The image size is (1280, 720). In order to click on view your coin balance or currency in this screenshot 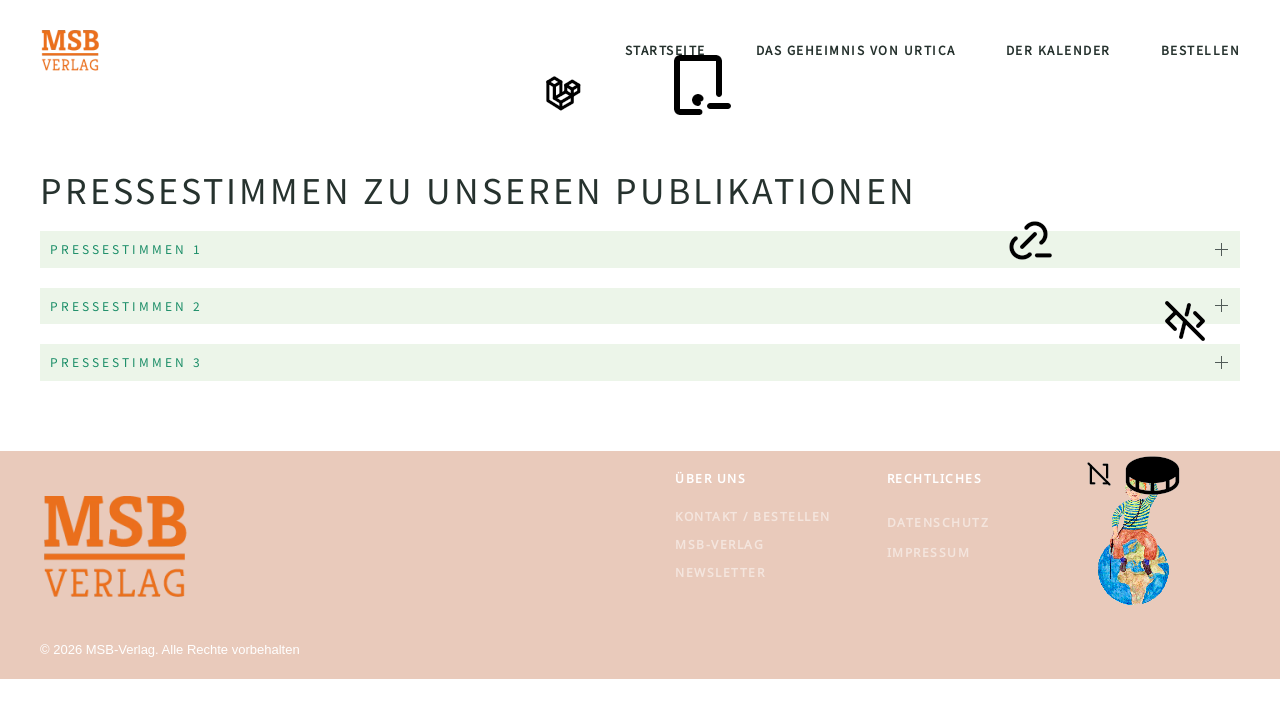, I will do `click(1152, 475)`.